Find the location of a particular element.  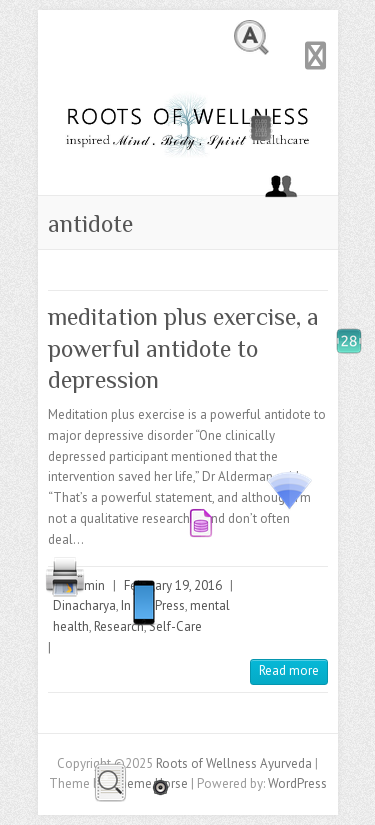

find text or search within document is located at coordinates (251, 37).